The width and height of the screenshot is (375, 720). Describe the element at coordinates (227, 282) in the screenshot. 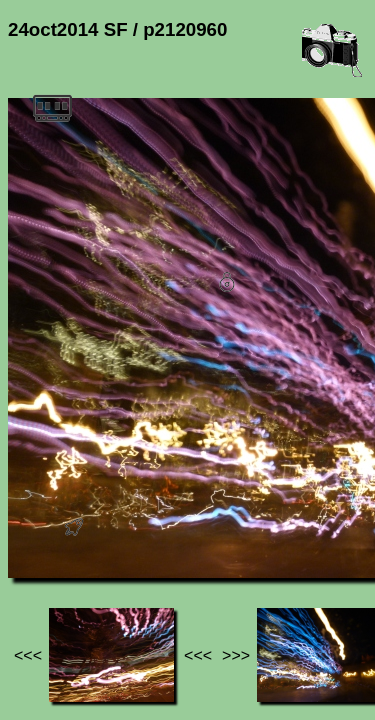

I see `open two-factor authentication app` at that location.